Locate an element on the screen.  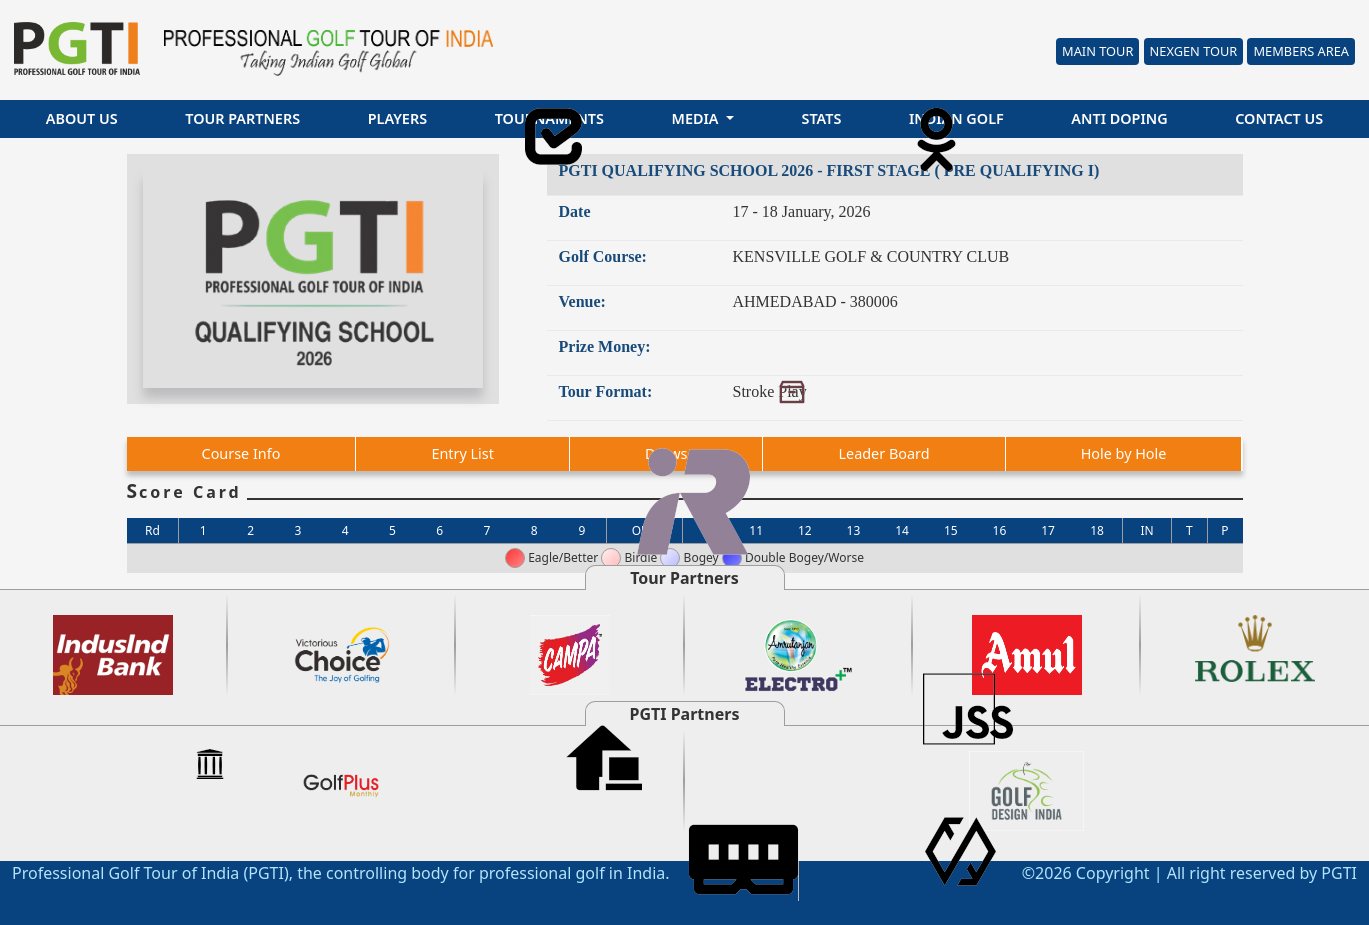
checkmarx company logo is located at coordinates (553, 136).